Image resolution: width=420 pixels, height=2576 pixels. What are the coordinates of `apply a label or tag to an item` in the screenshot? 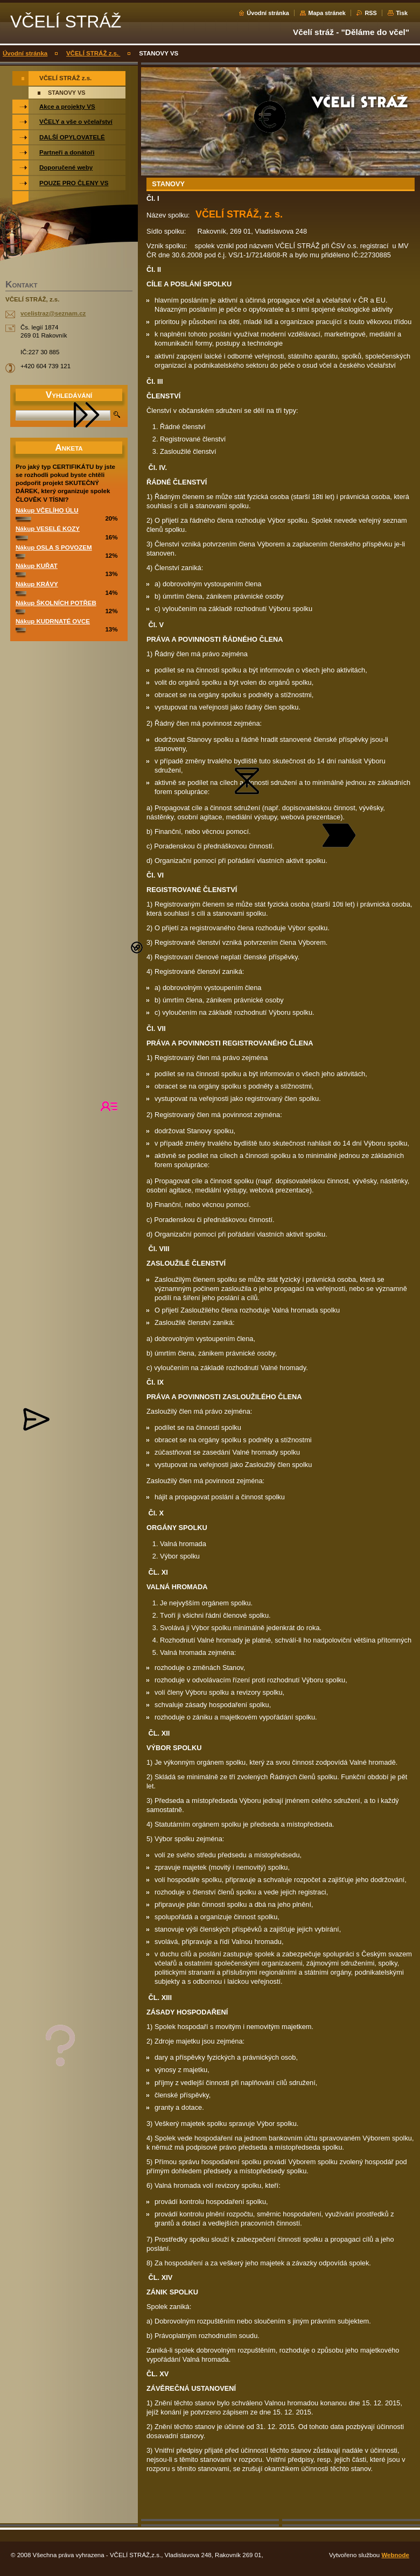 It's located at (338, 835).